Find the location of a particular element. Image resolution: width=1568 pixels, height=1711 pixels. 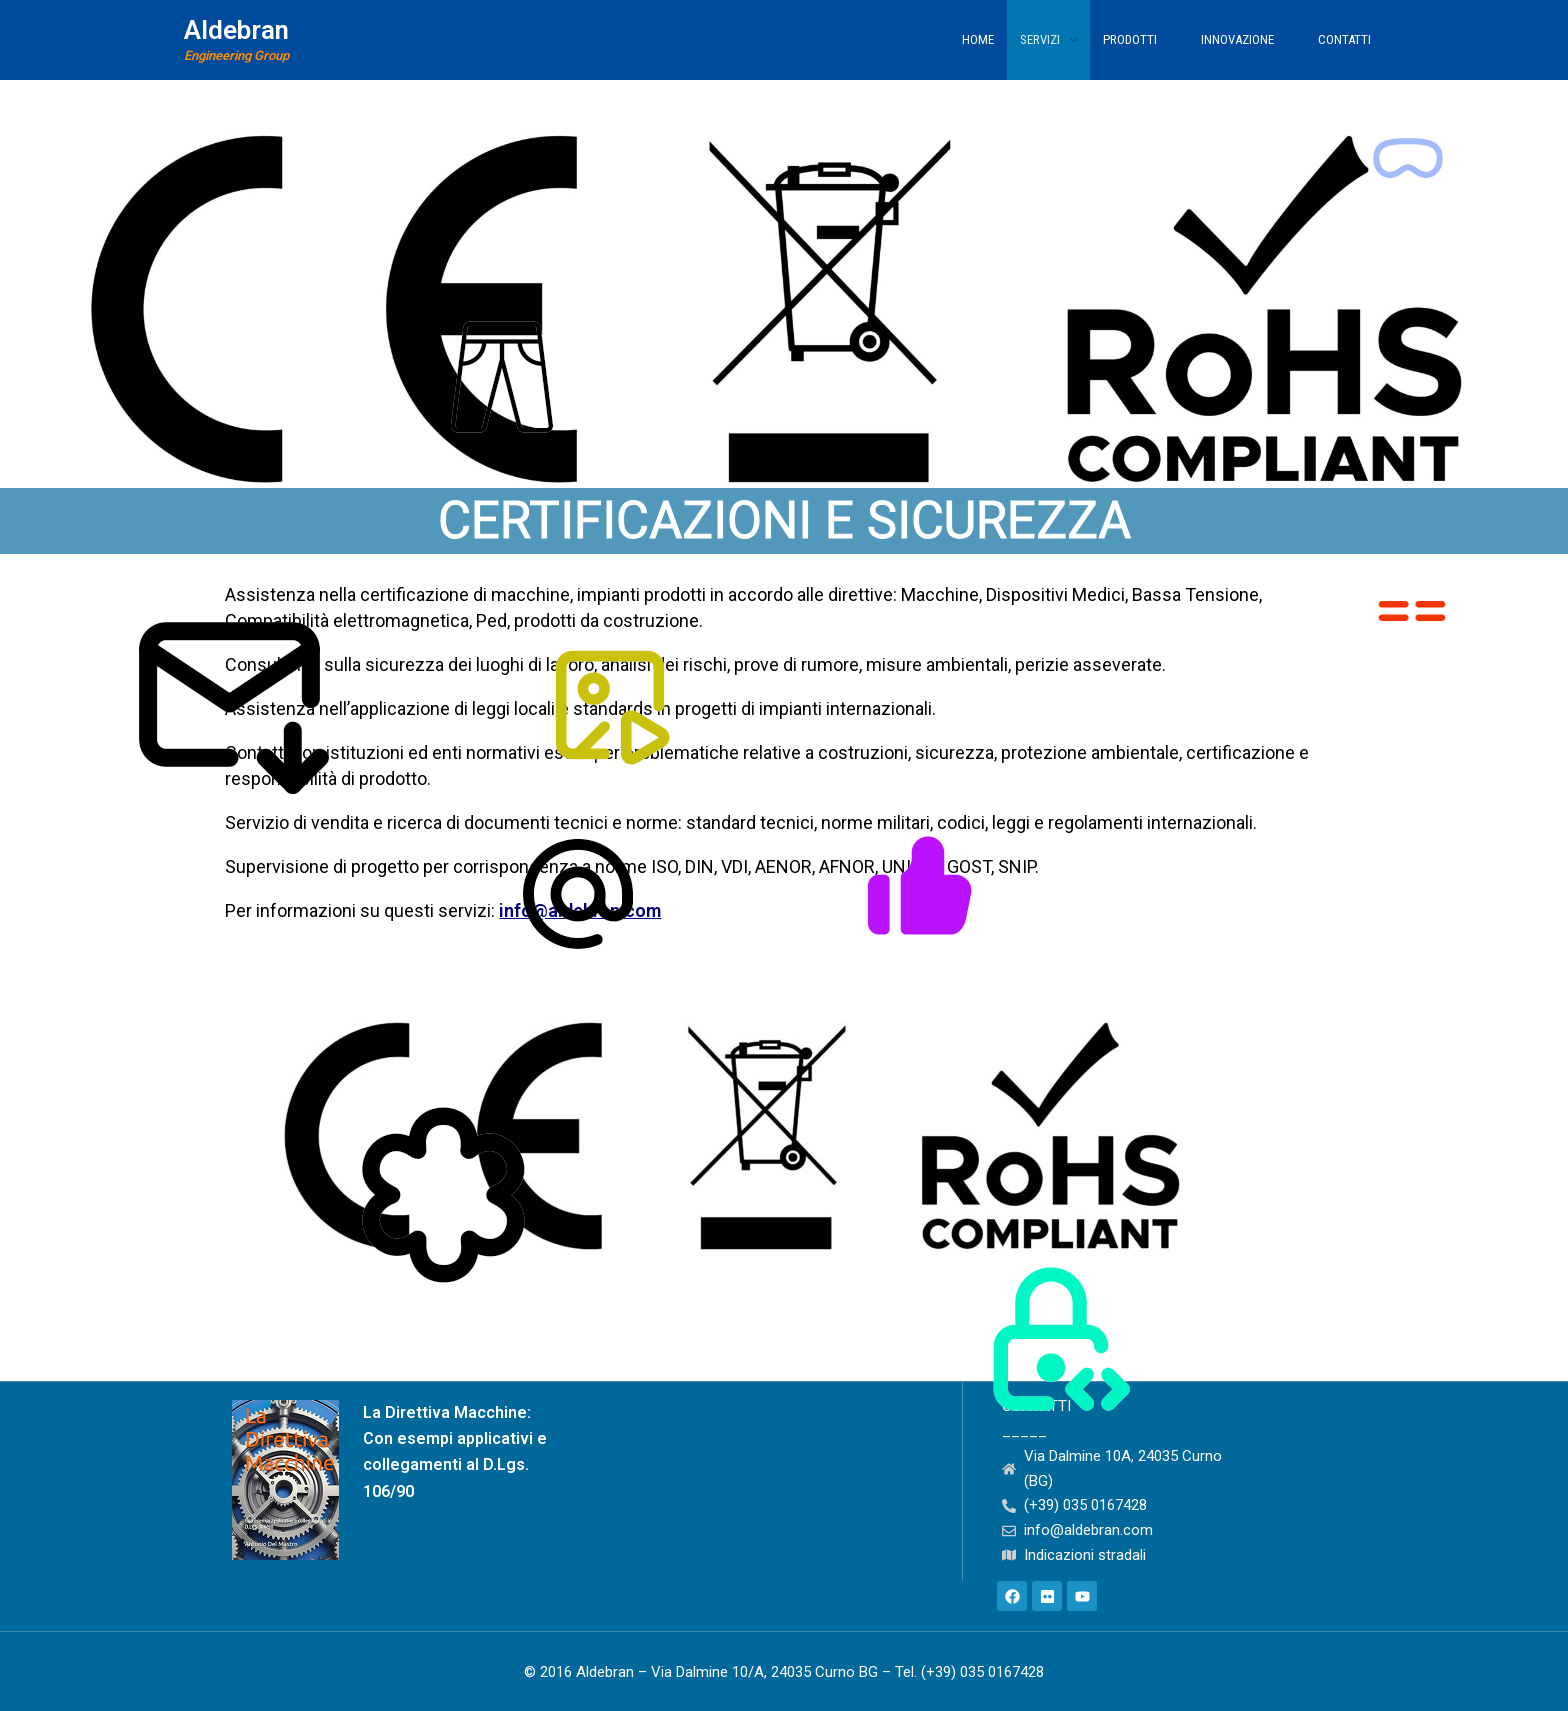

browse pants or bottoms category is located at coordinates (502, 377).